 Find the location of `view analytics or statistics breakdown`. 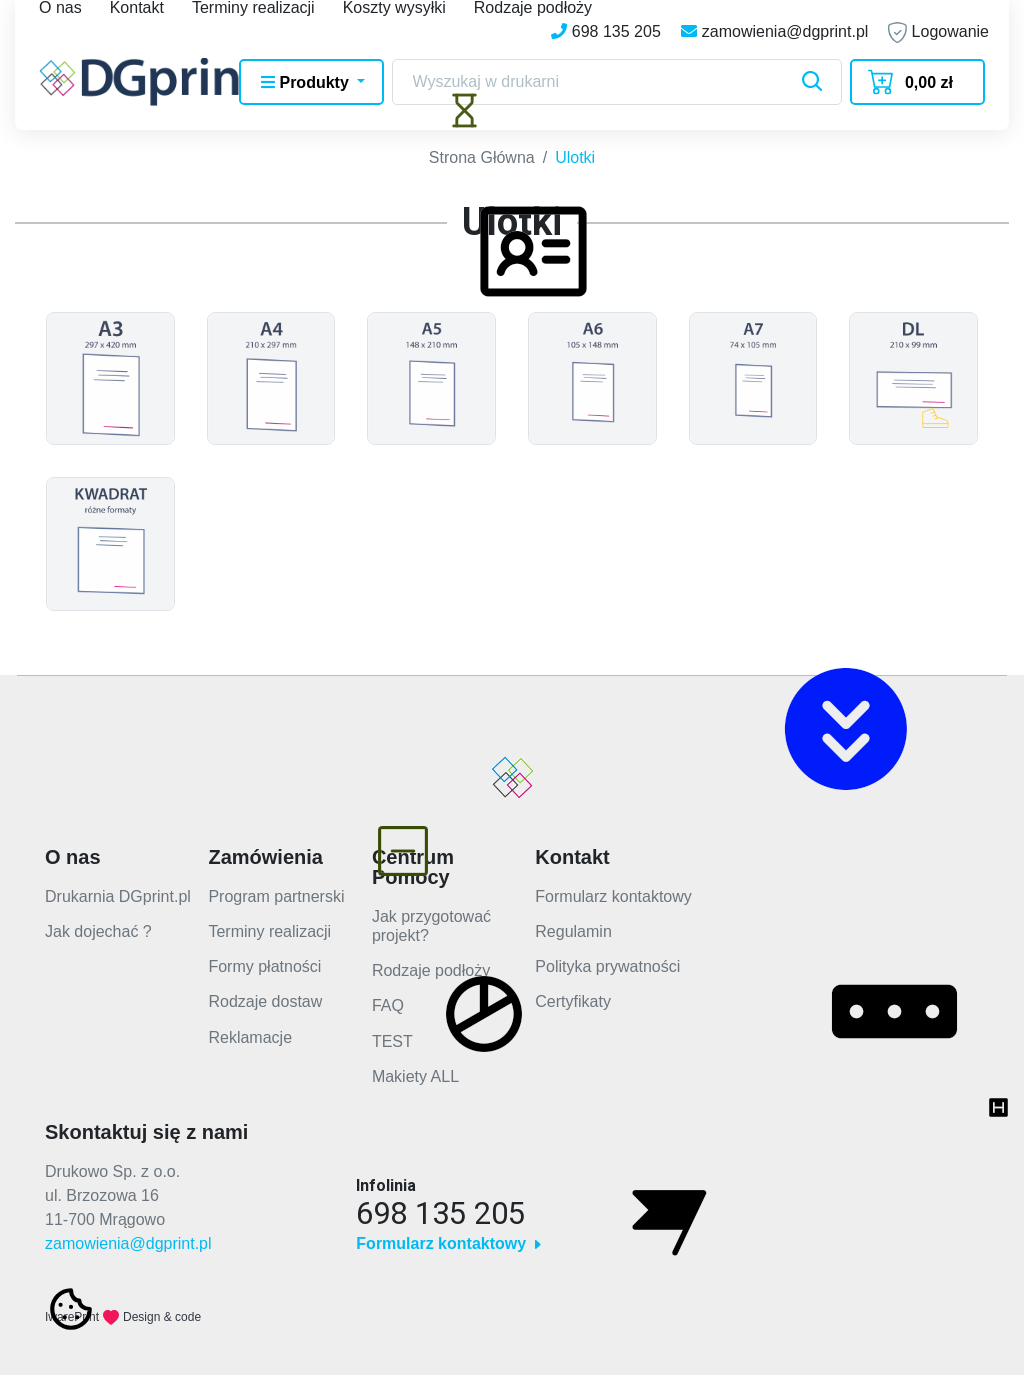

view analytics or statistics breakdown is located at coordinates (484, 1014).